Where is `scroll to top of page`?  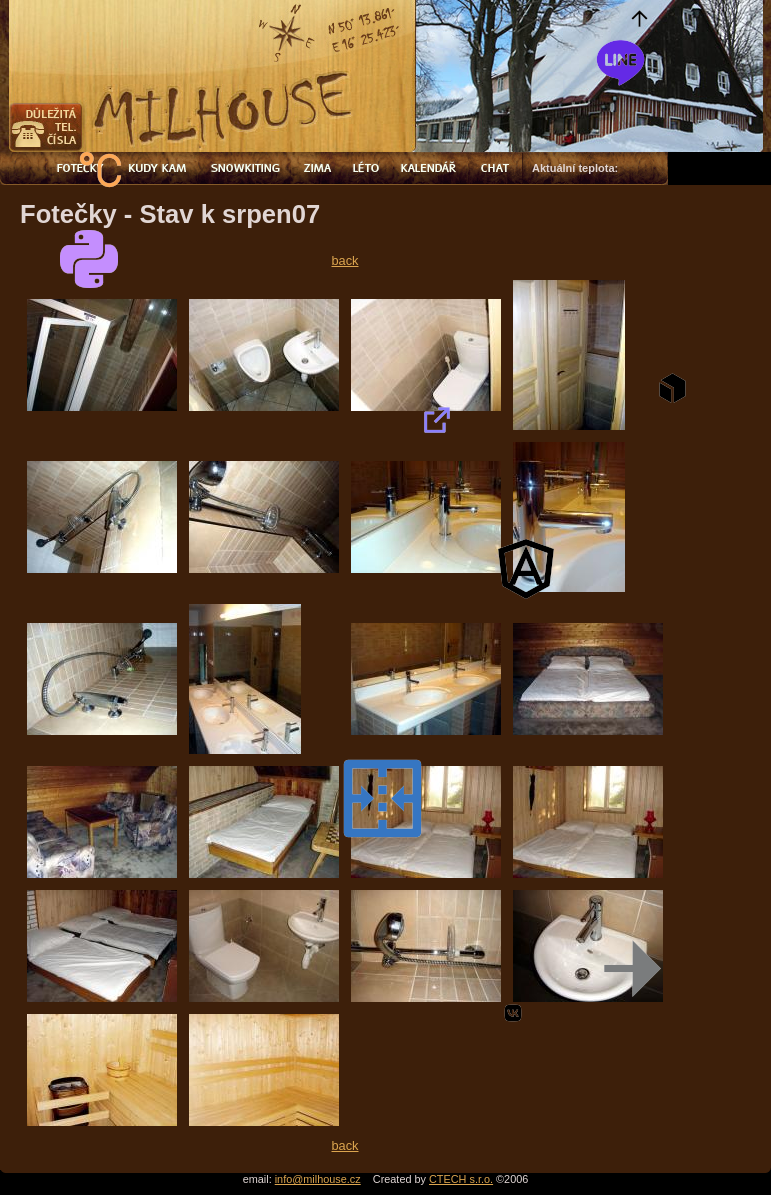 scroll to top of page is located at coordinates (639, 18).